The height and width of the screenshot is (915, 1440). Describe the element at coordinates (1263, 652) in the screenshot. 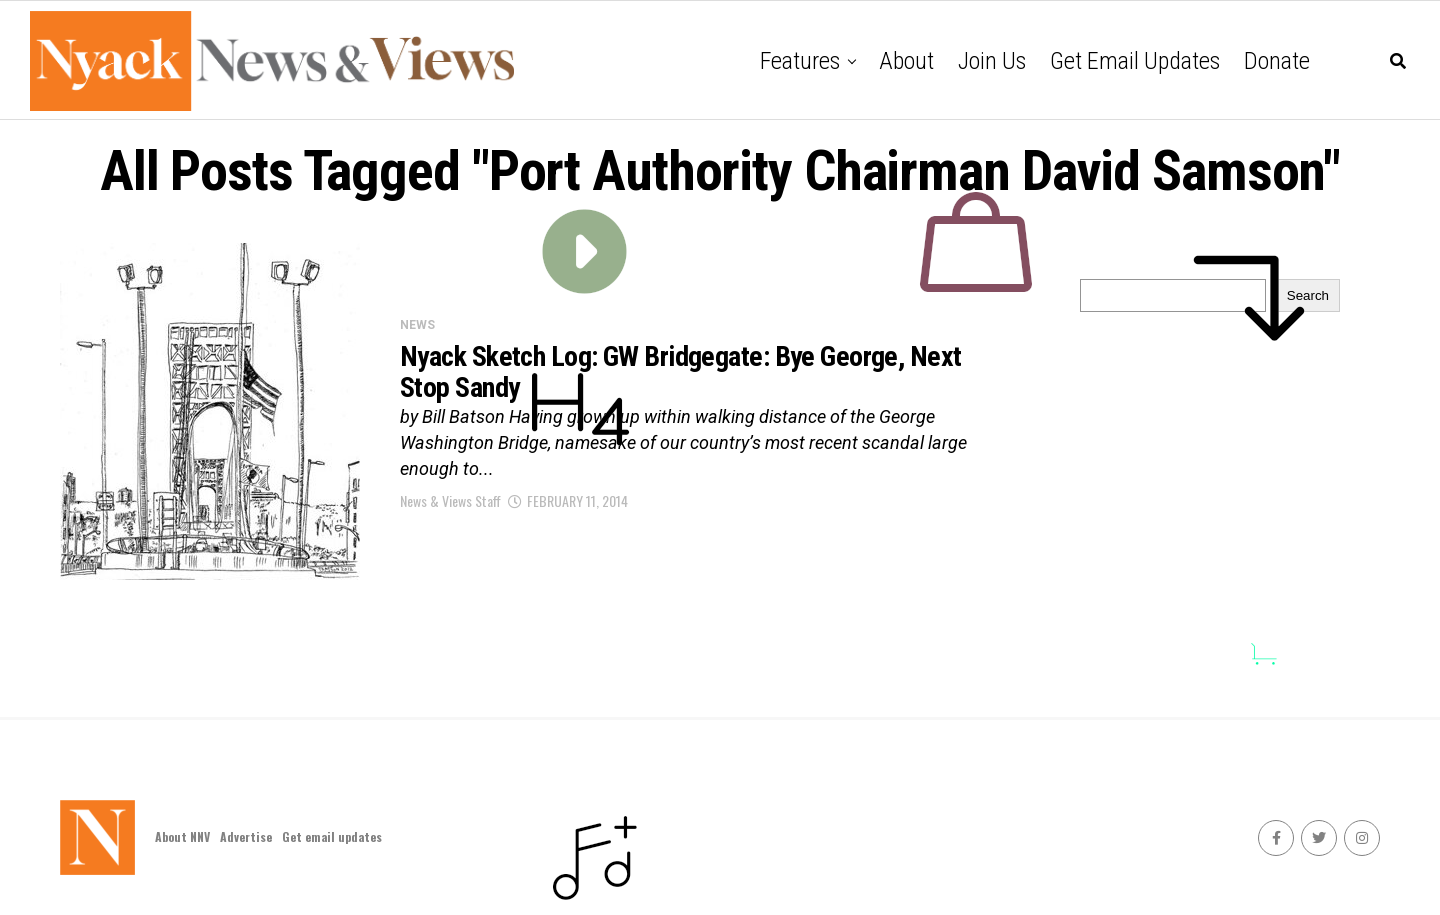

I see `view shopping cart` at that location.